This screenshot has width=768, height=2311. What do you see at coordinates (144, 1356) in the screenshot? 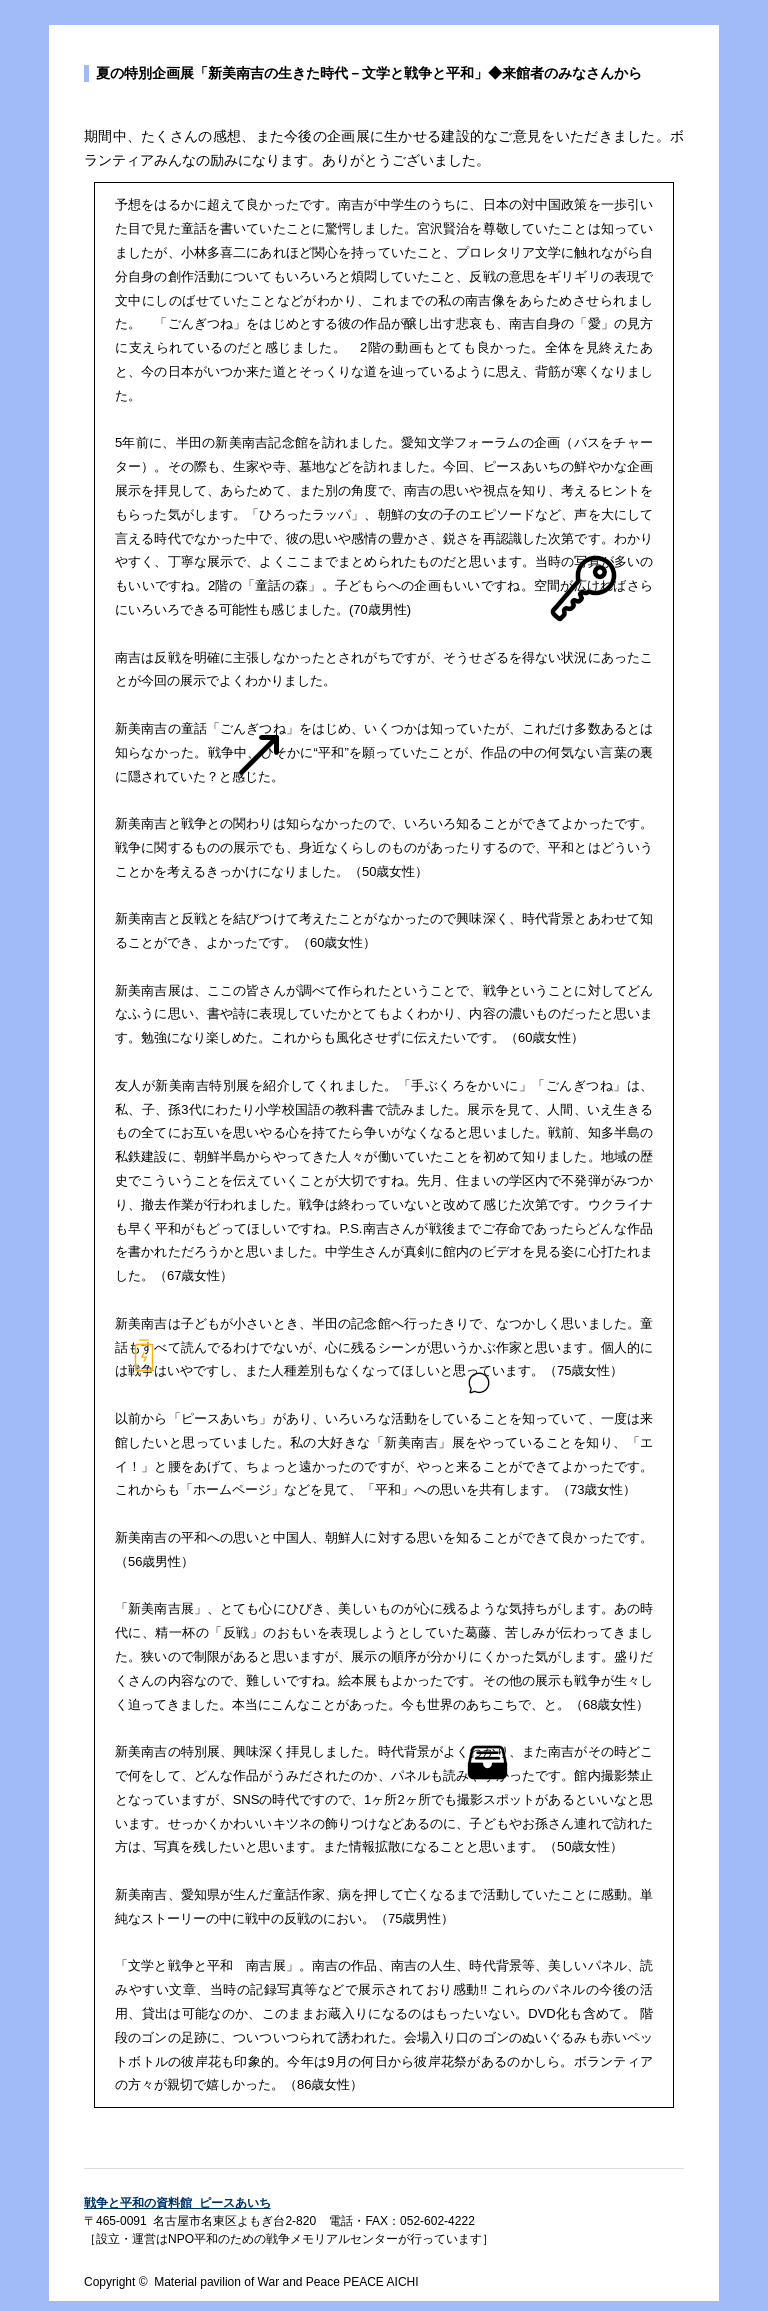
I see `indicates device is currently charging` at bounding box center [144, 1356].